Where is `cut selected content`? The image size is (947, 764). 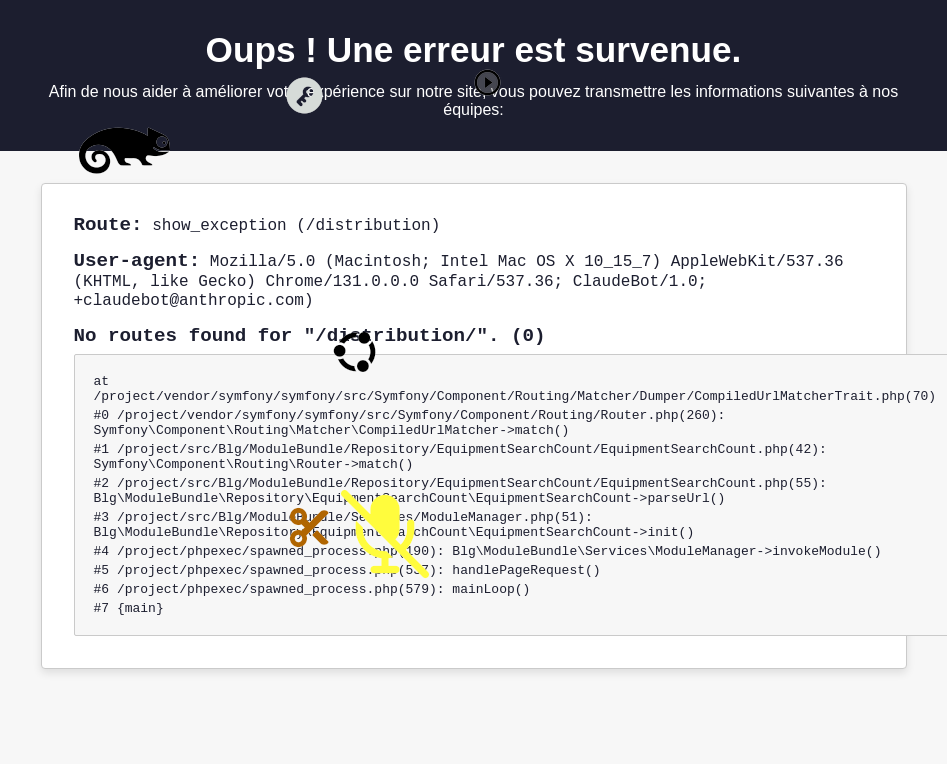 cut selected content is located at coordinates (309, 527).